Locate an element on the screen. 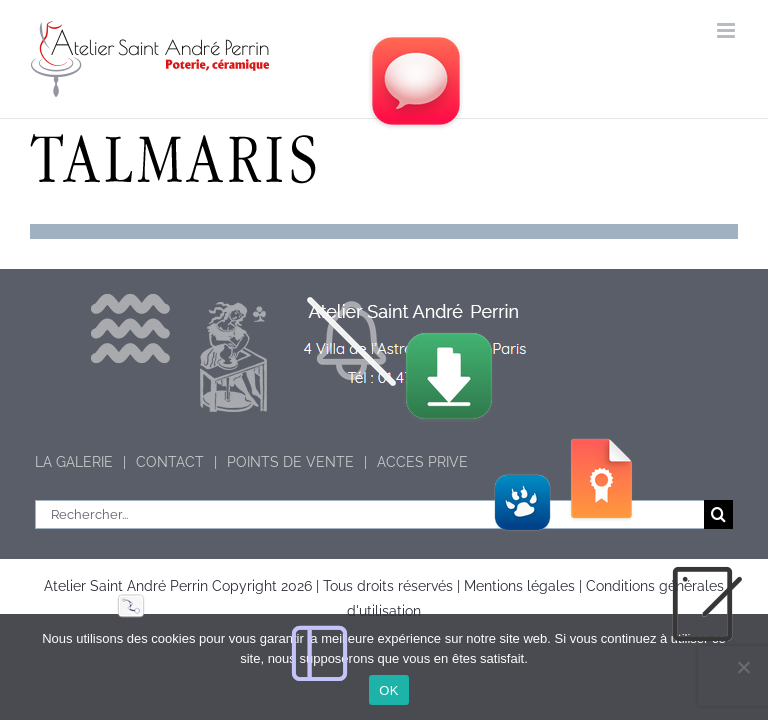  indicates foggy weather conditions is located at coordinates (130, 328).